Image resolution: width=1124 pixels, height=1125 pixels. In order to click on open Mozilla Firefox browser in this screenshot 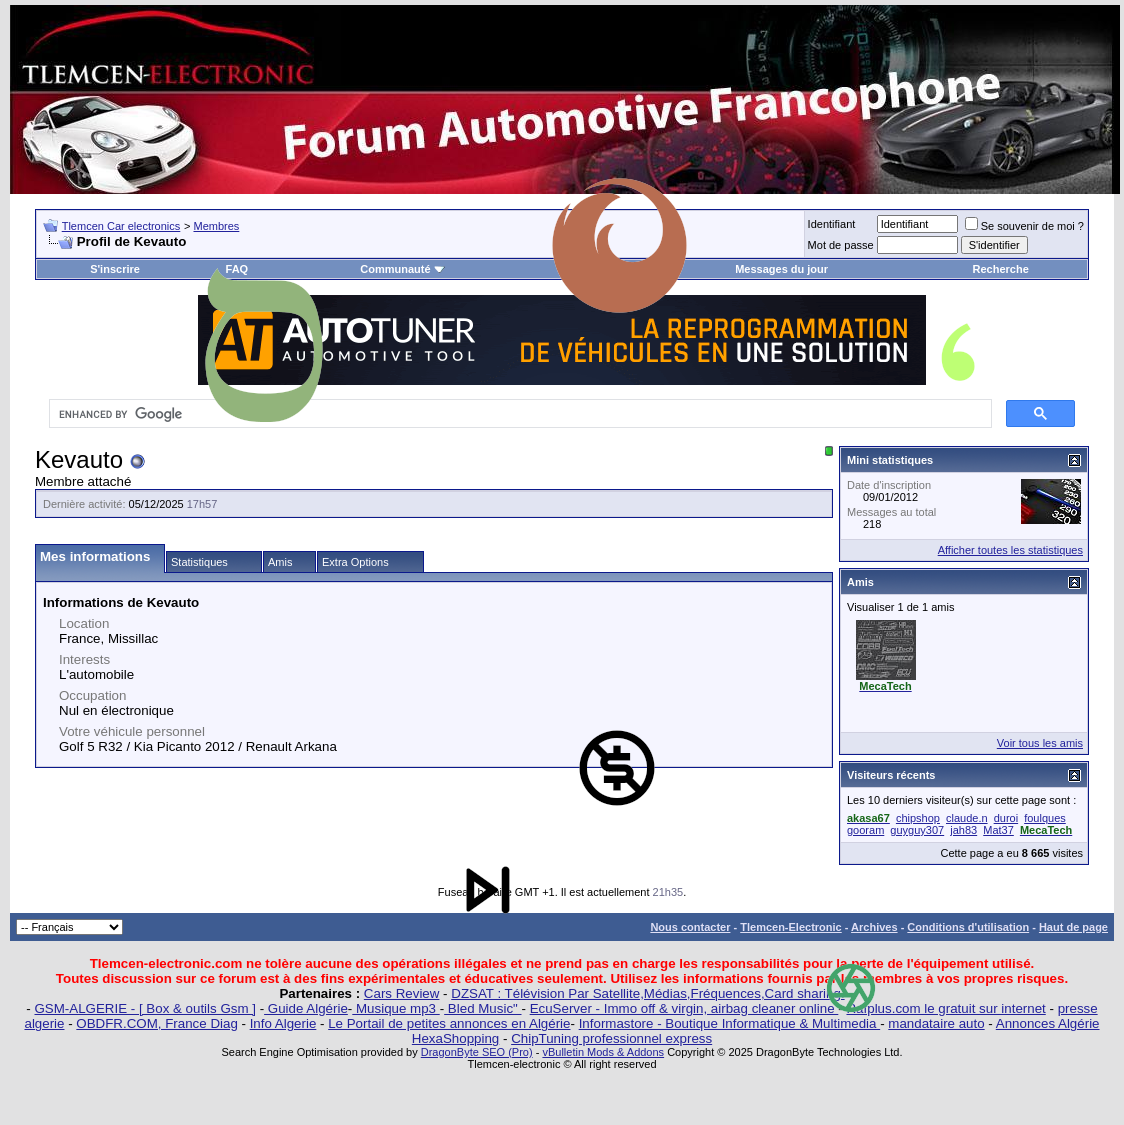, I will do `click(619, 245)`.